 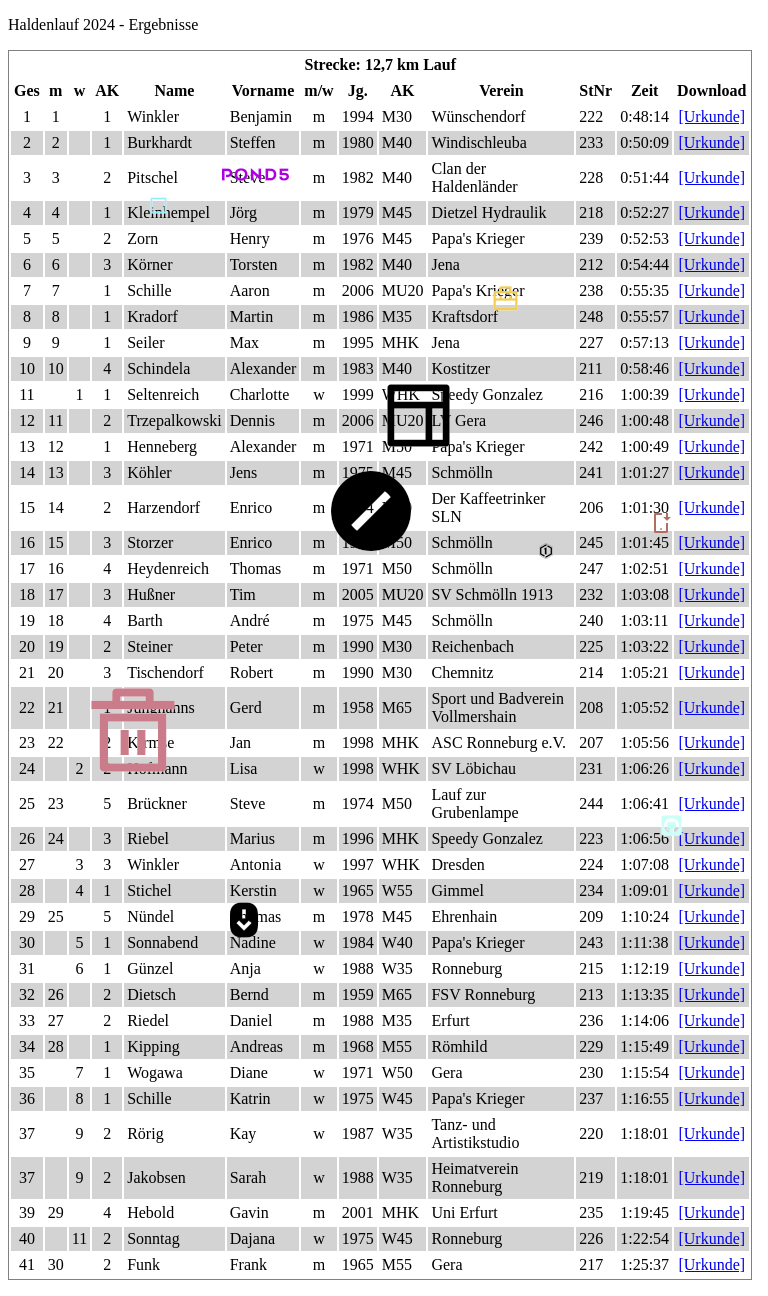 What do you see at coordinates (671, 825) in the screenshot?
I see `link to github repository` at bounding box center [671, 825].